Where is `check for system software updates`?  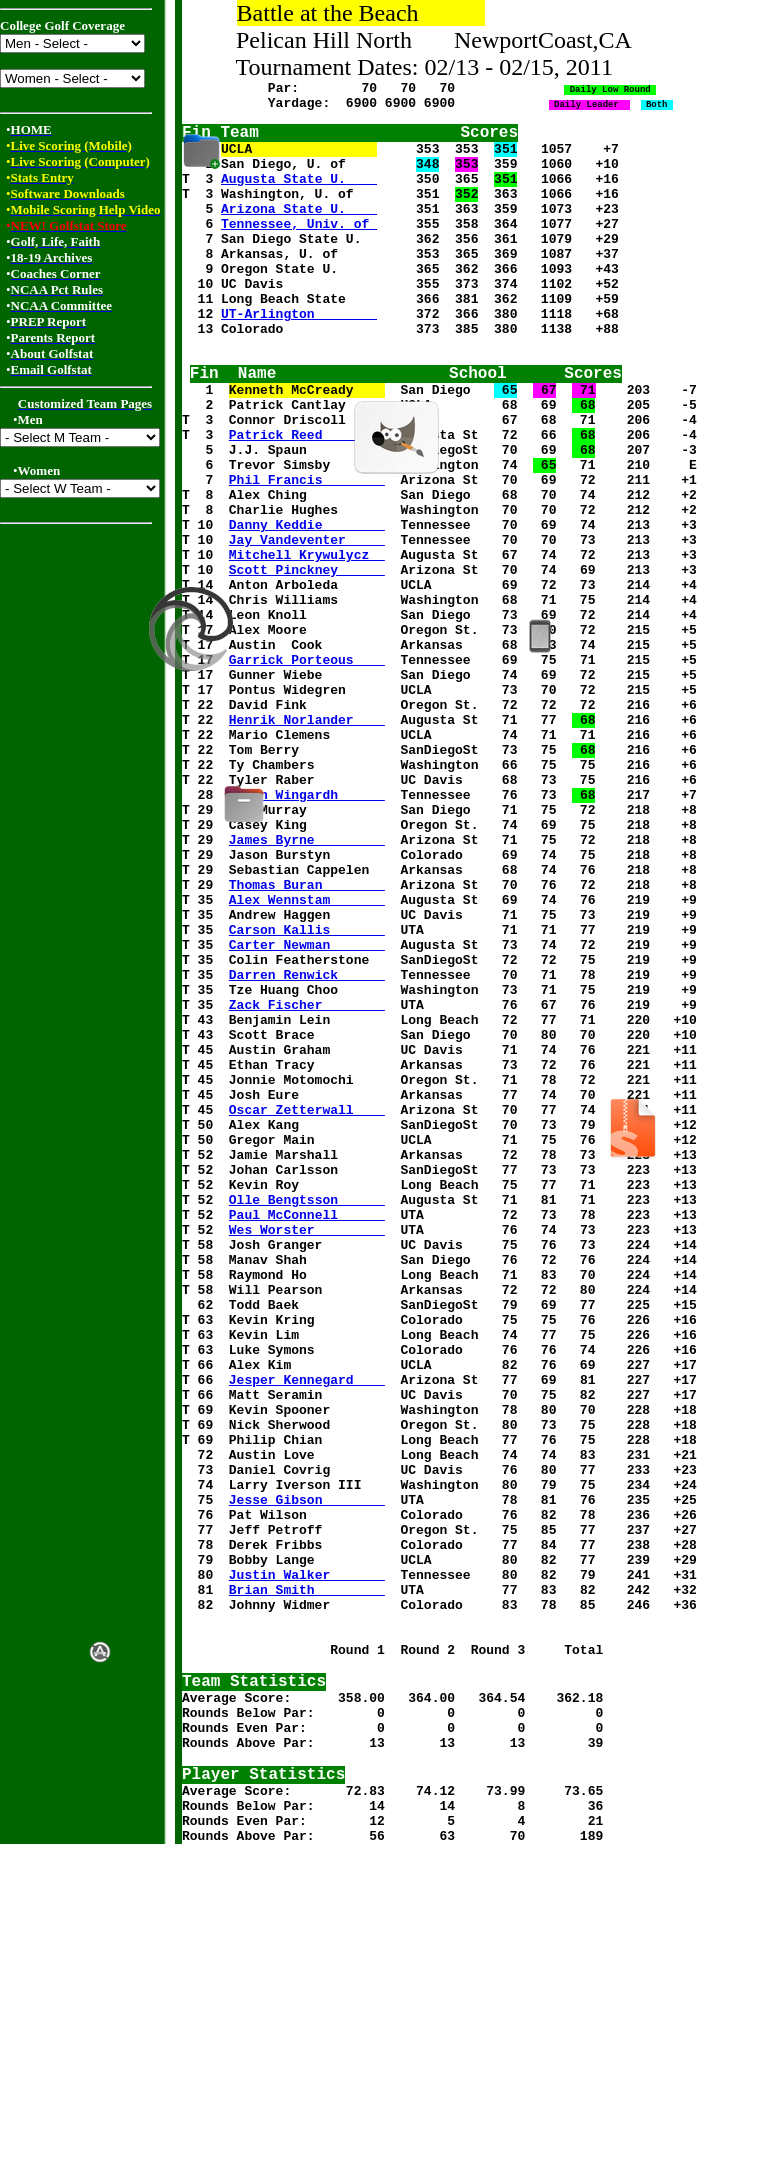 check for system software updates is located at coordinates (100, 1652).